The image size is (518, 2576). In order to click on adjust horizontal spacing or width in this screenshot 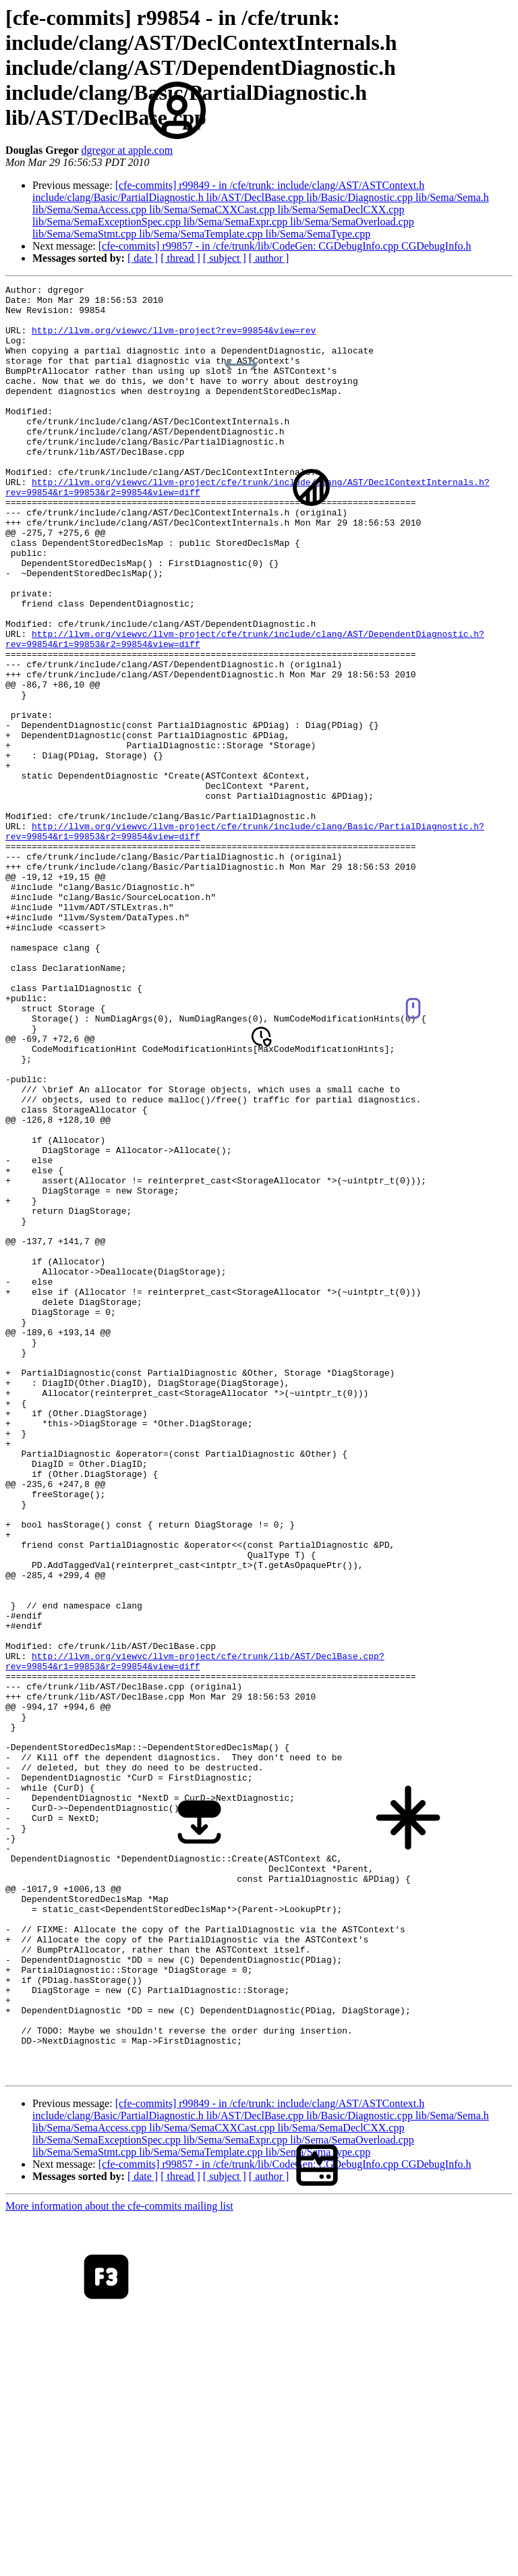, I will do `click(241, 364)`.